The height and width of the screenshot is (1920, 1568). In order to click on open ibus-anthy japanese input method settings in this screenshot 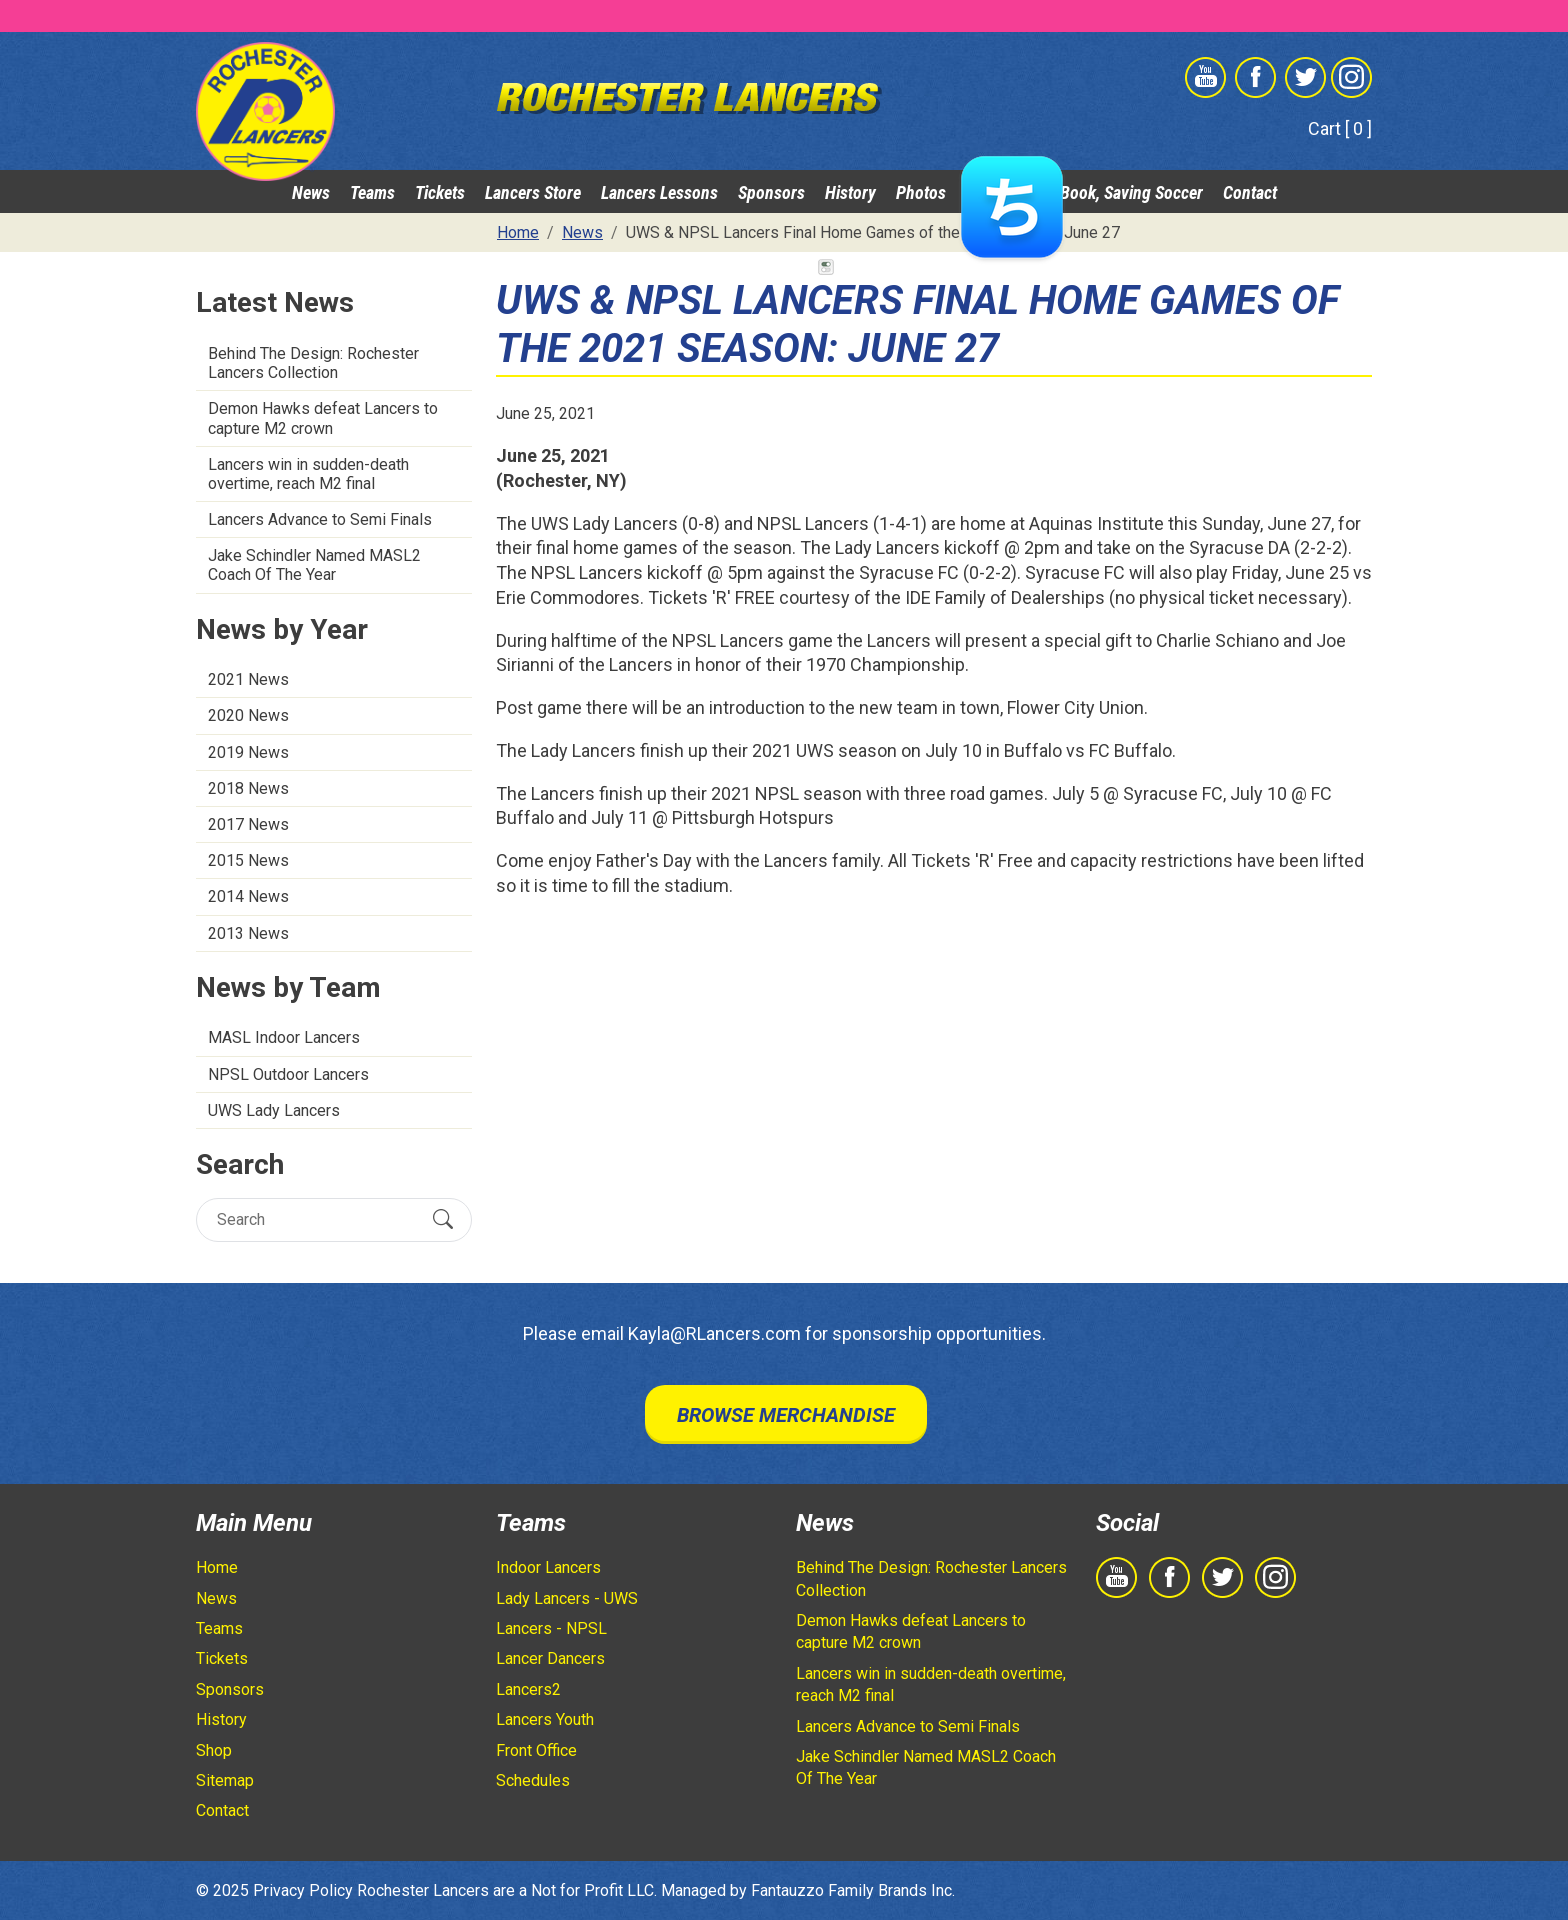, I will do `click(1012, 207)`.